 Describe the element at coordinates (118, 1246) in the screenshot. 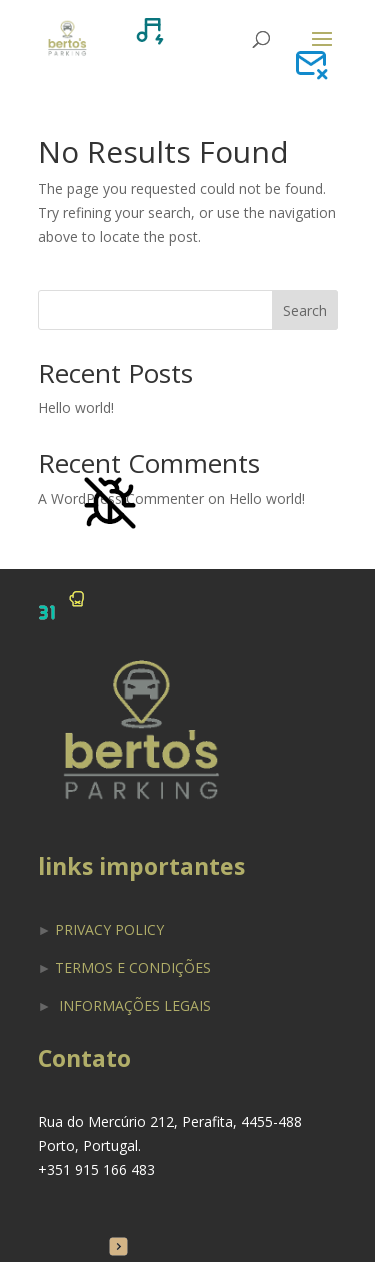

I see `navigate to the next item or screen` at that location.